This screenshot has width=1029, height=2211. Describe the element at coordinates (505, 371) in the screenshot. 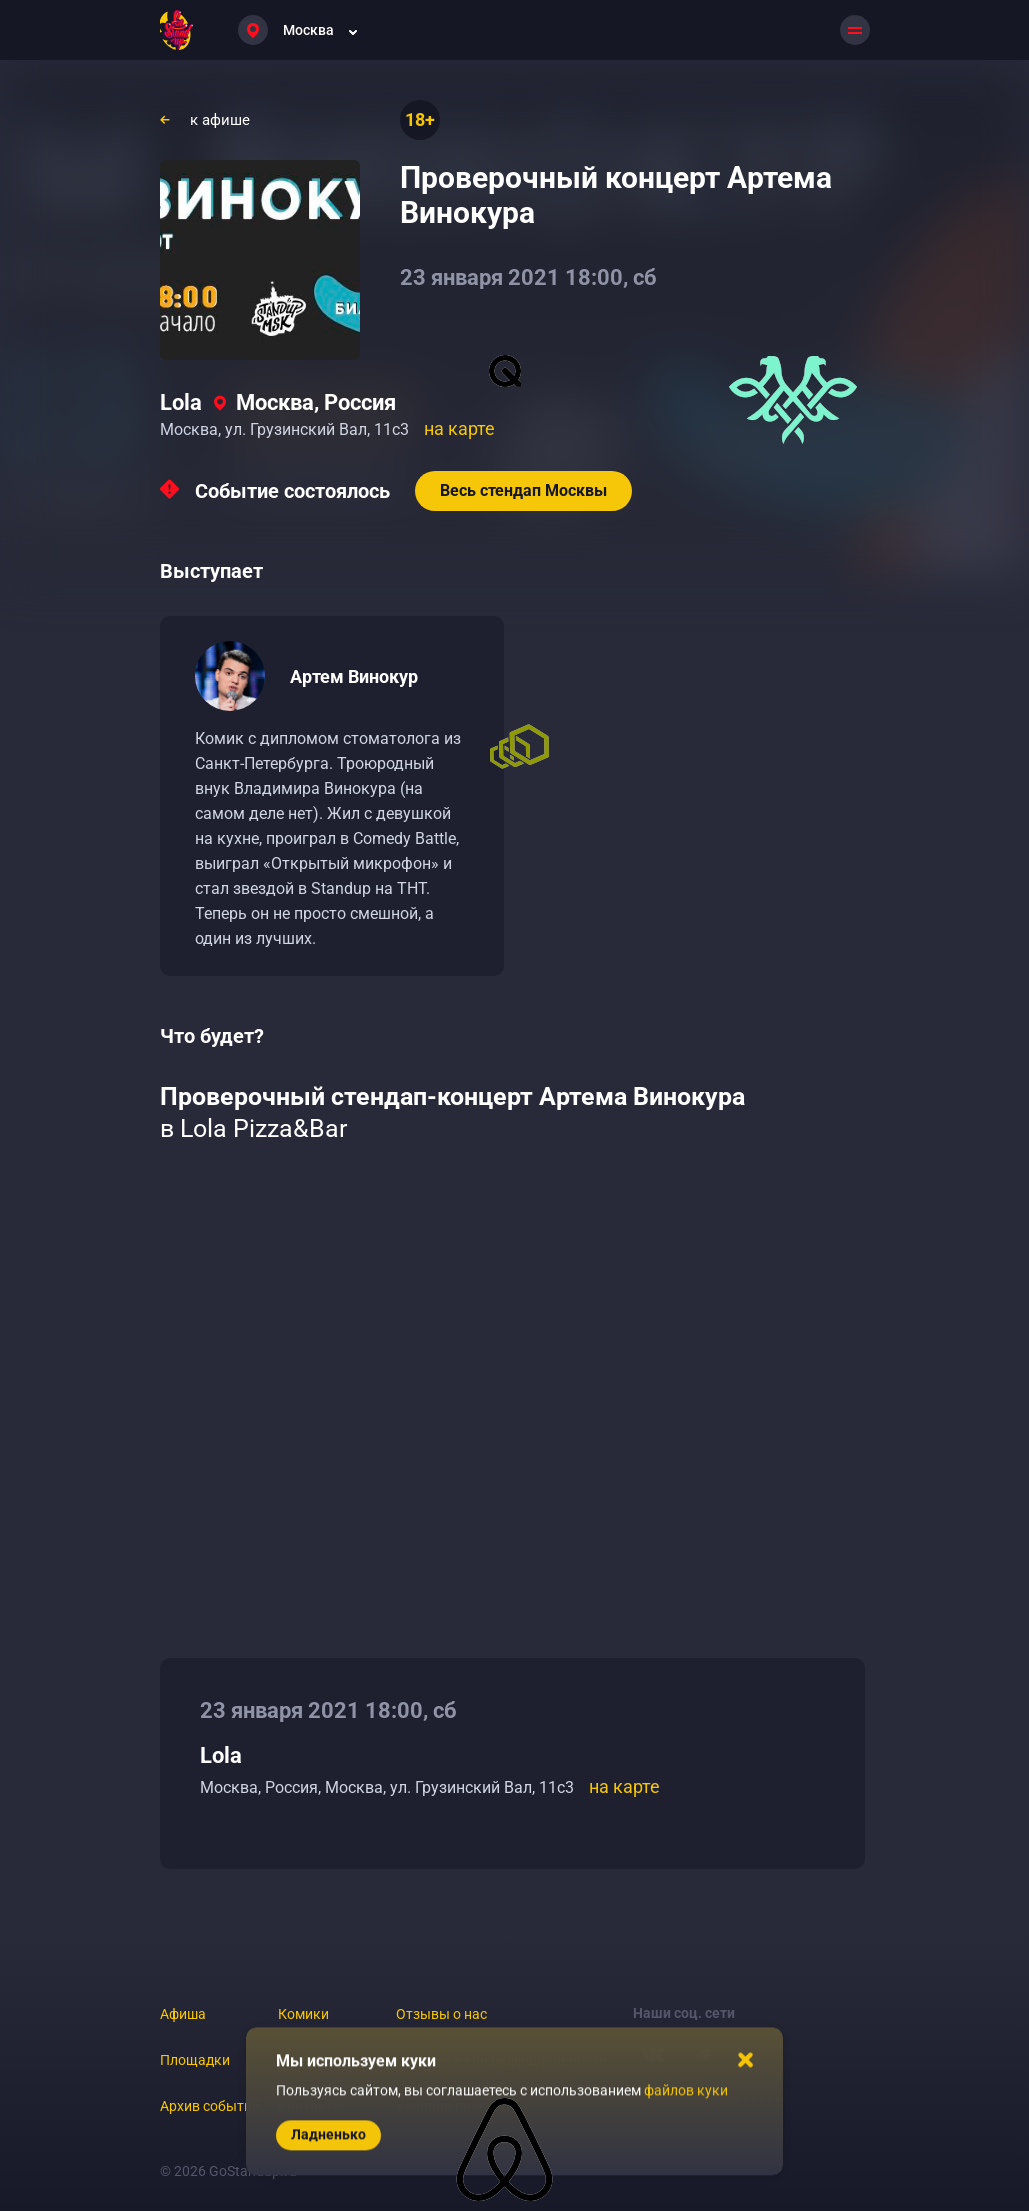

I see `quicktime media player logo` at that location.